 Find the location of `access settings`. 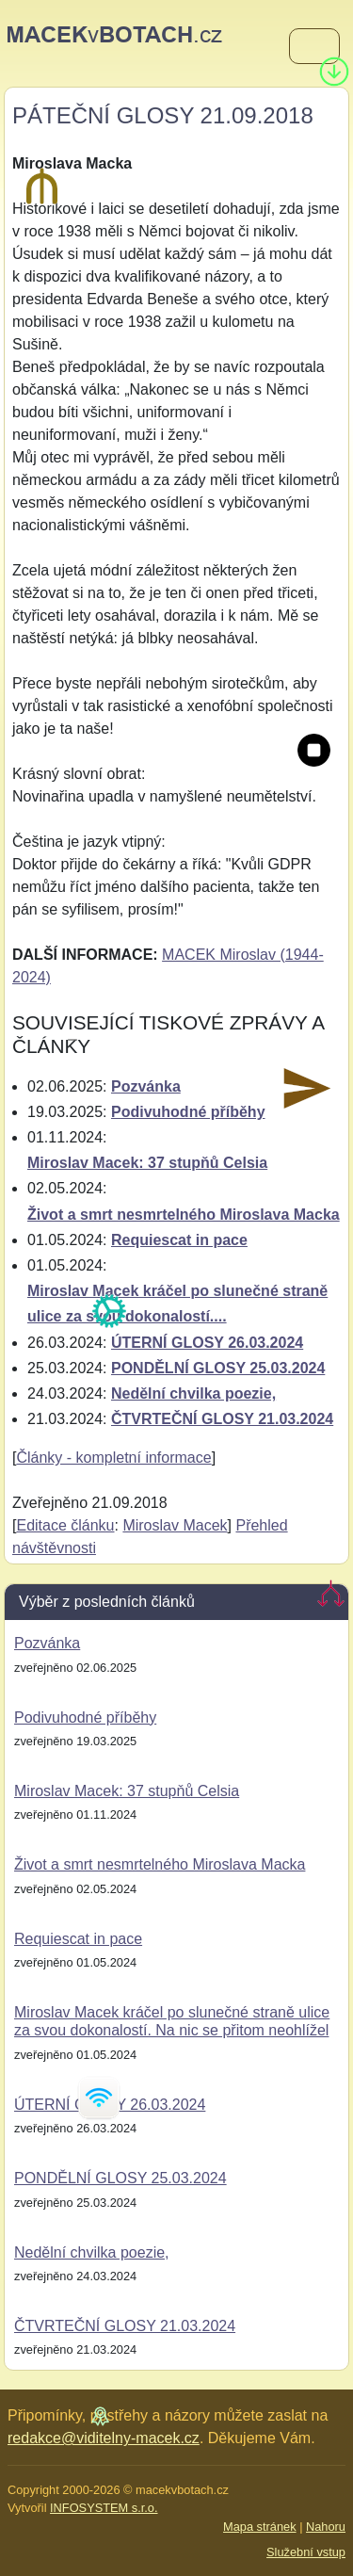

access settings is located at coordinates (109, 1311).